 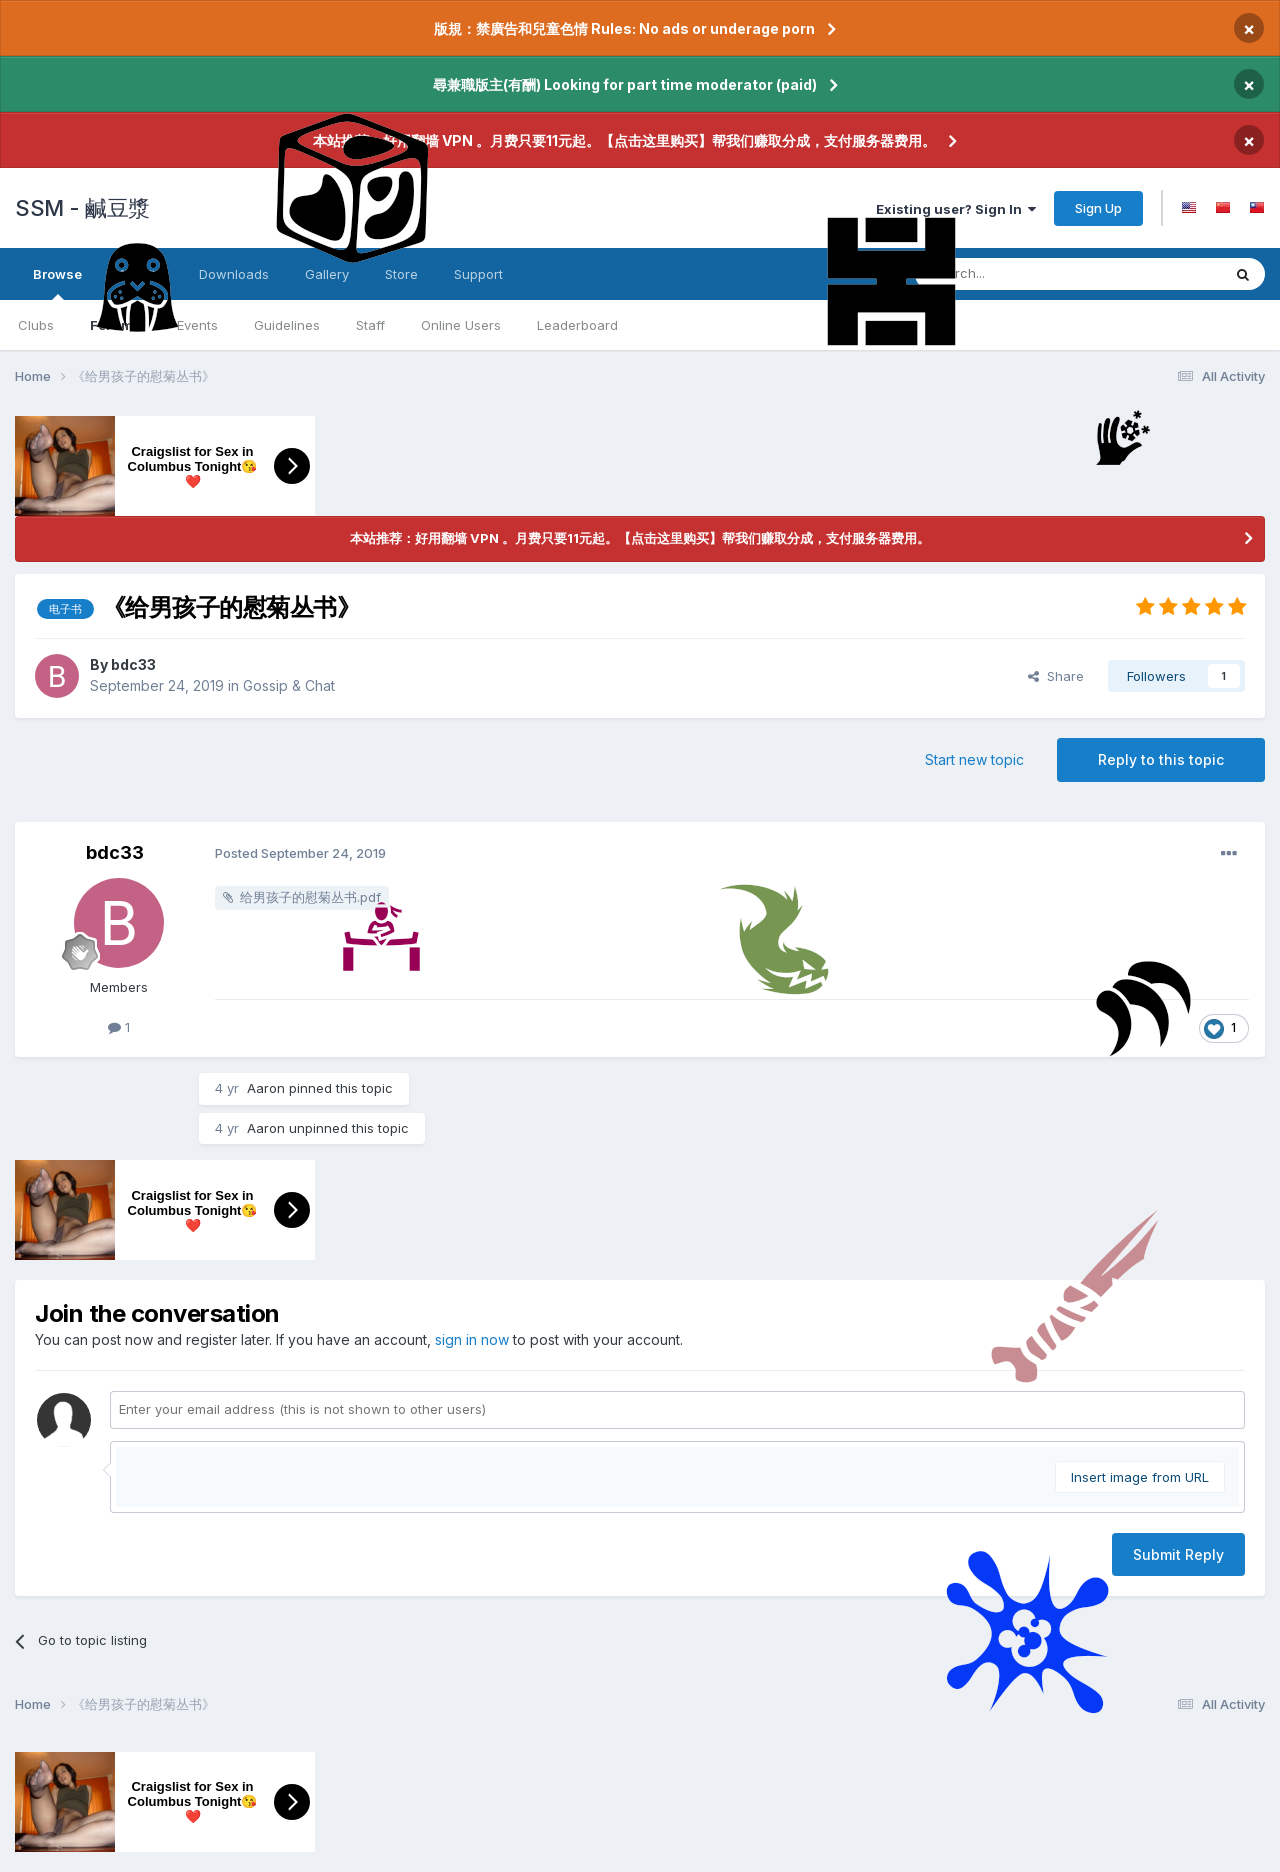 I want to click on friendly fire or team damage indicator, so click(x=773, y=939).